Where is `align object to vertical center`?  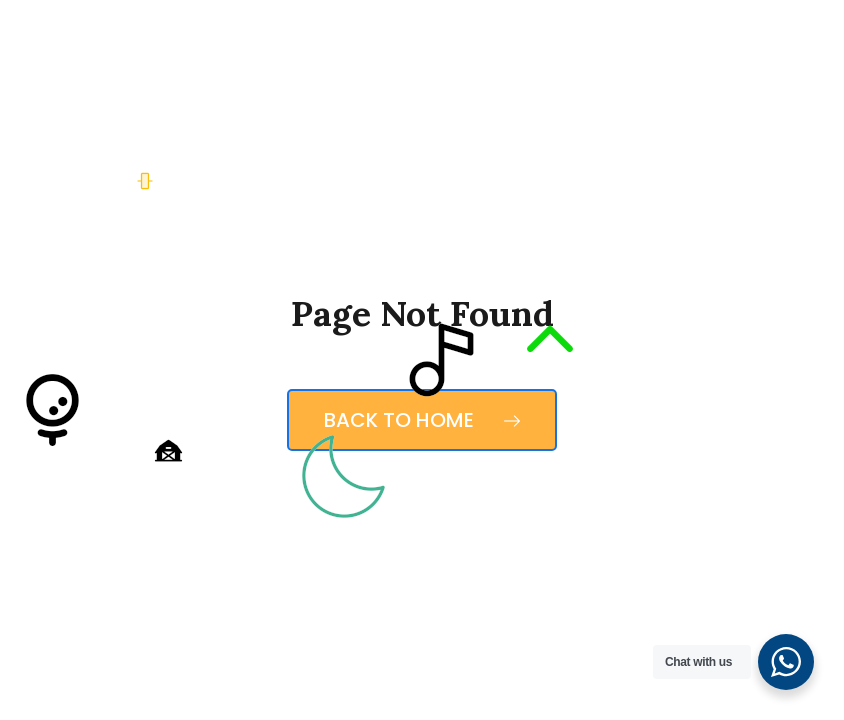
align object to vertical center is located at coordinates (145, 181).